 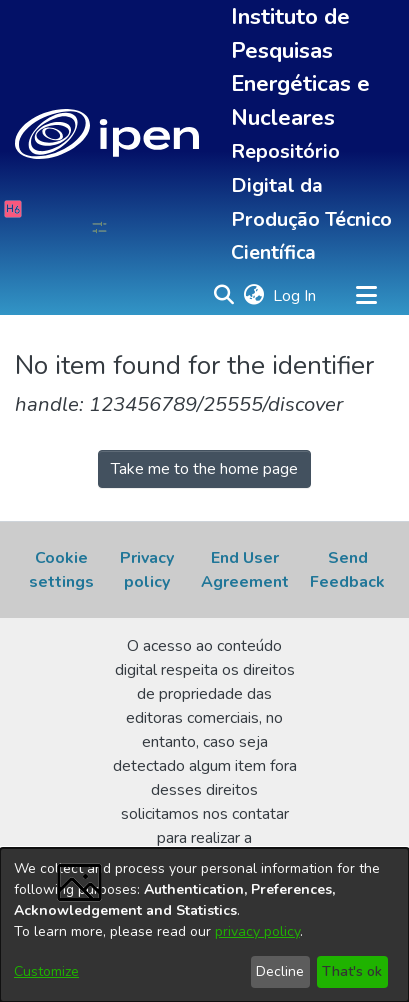 I want to click on adjust settings or preferences, so click(x=99, y=227).